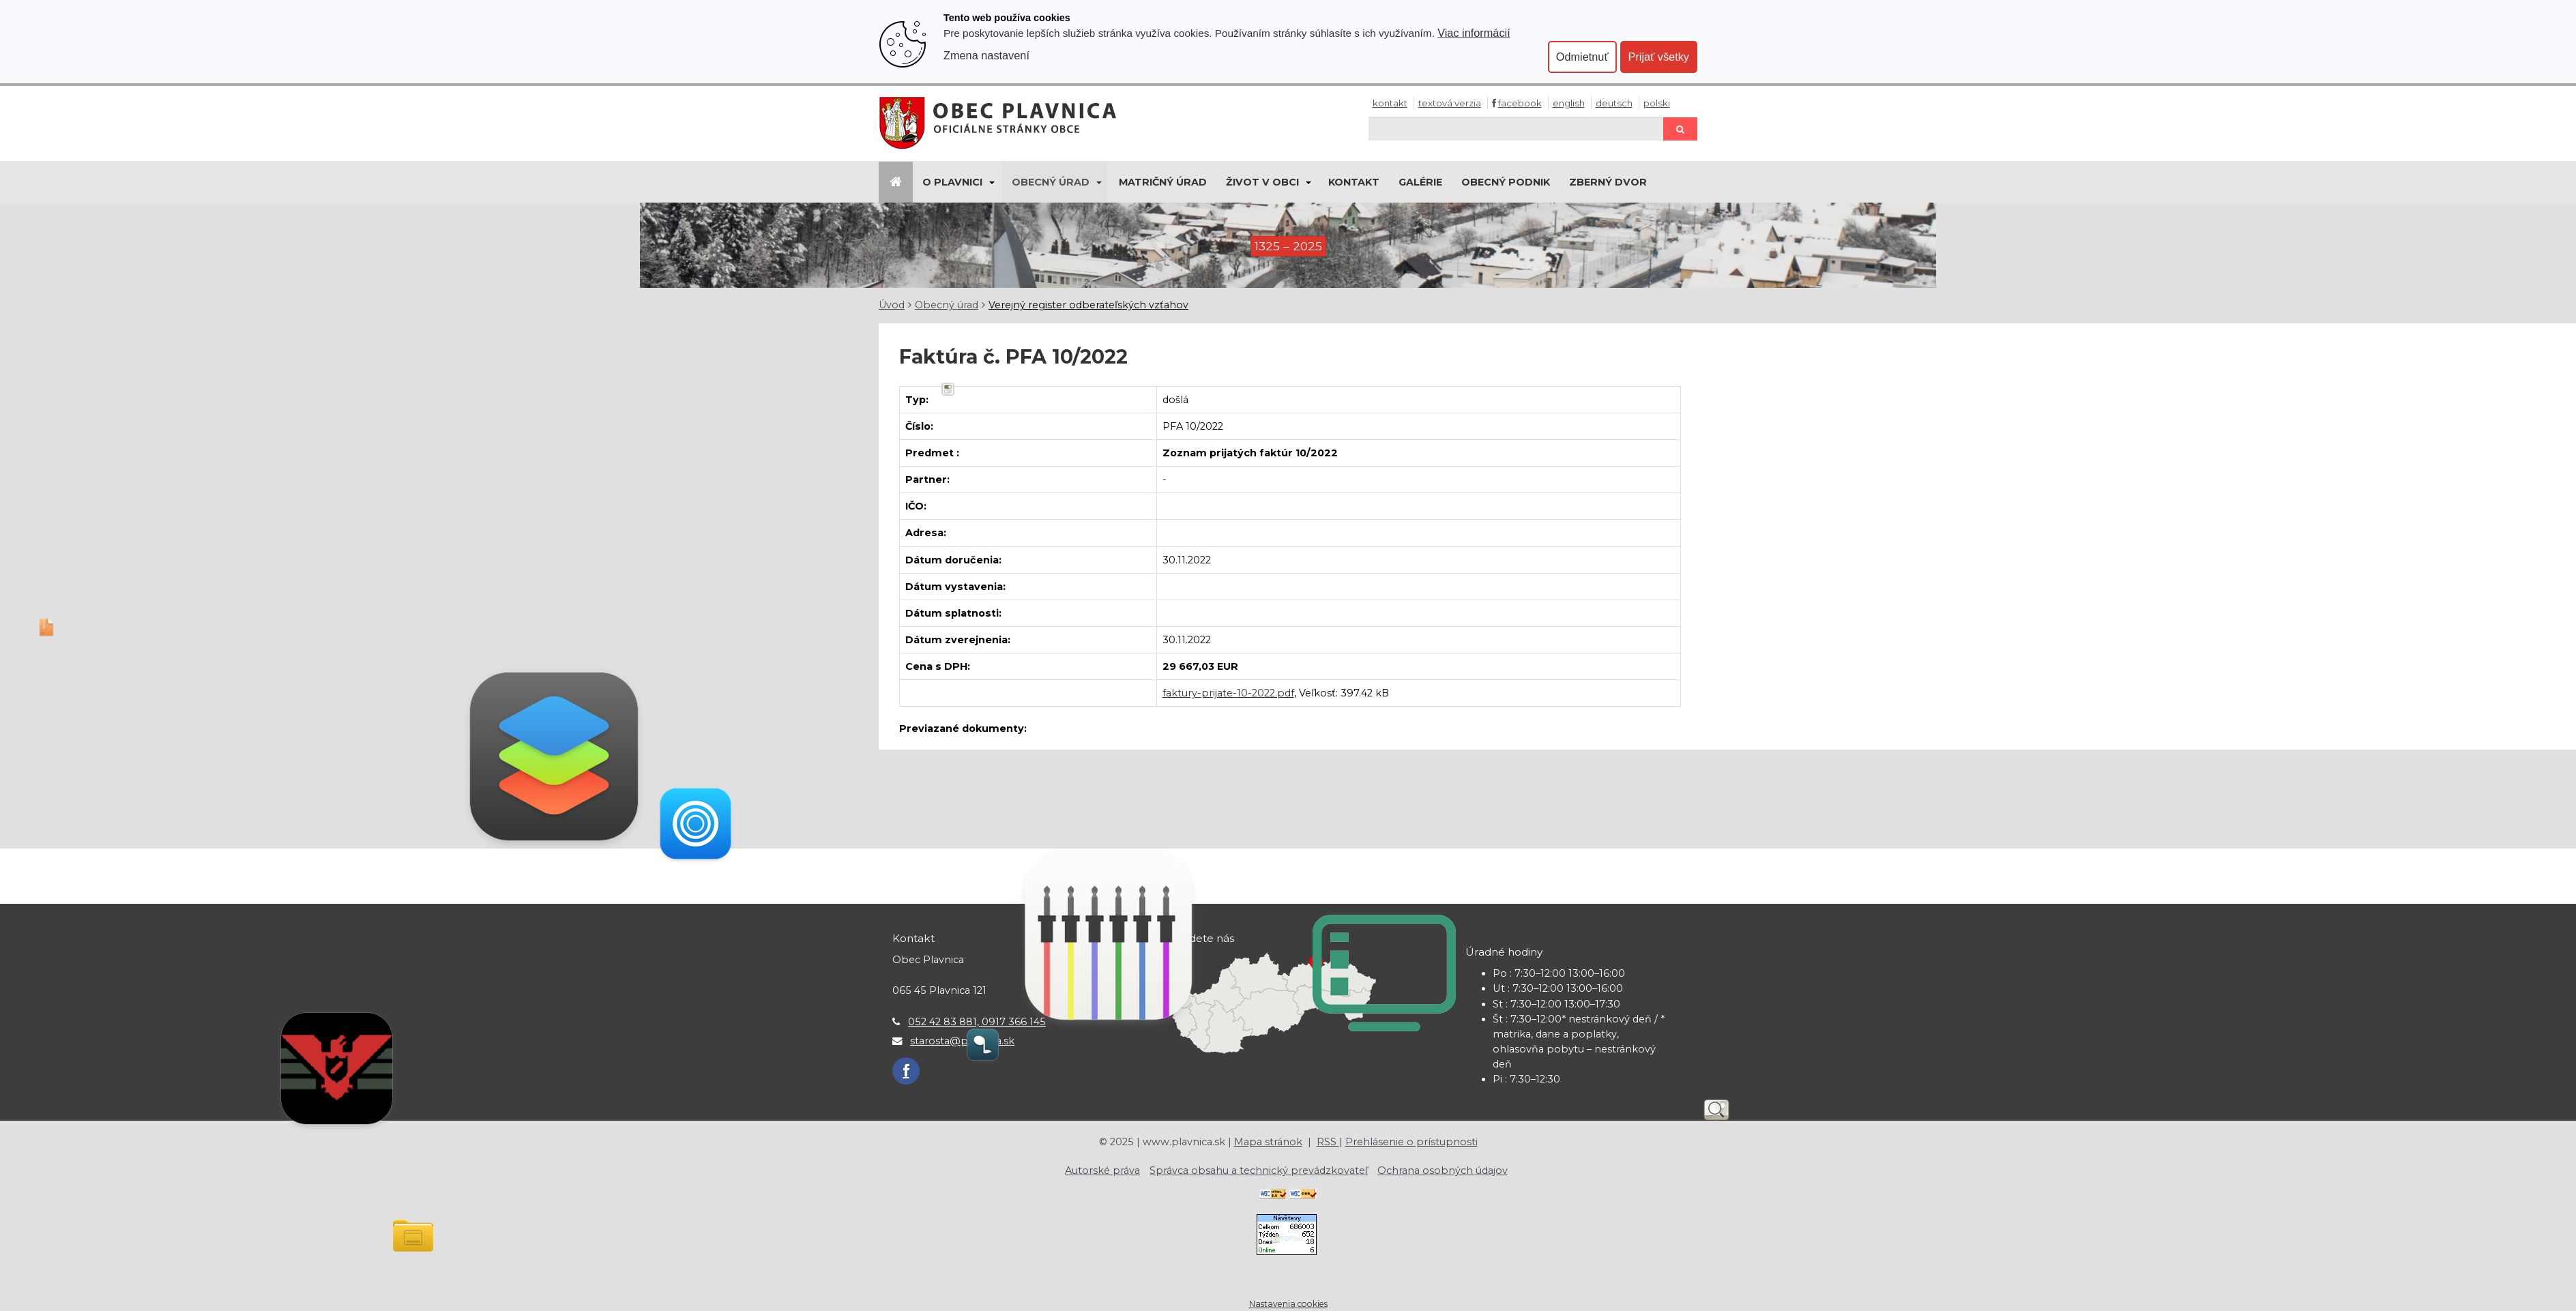 This screenshot has height=1311, width=2576. Describe the element at coordinates (554, 756) in the screenshot. I see `open the ASC app` at that location.